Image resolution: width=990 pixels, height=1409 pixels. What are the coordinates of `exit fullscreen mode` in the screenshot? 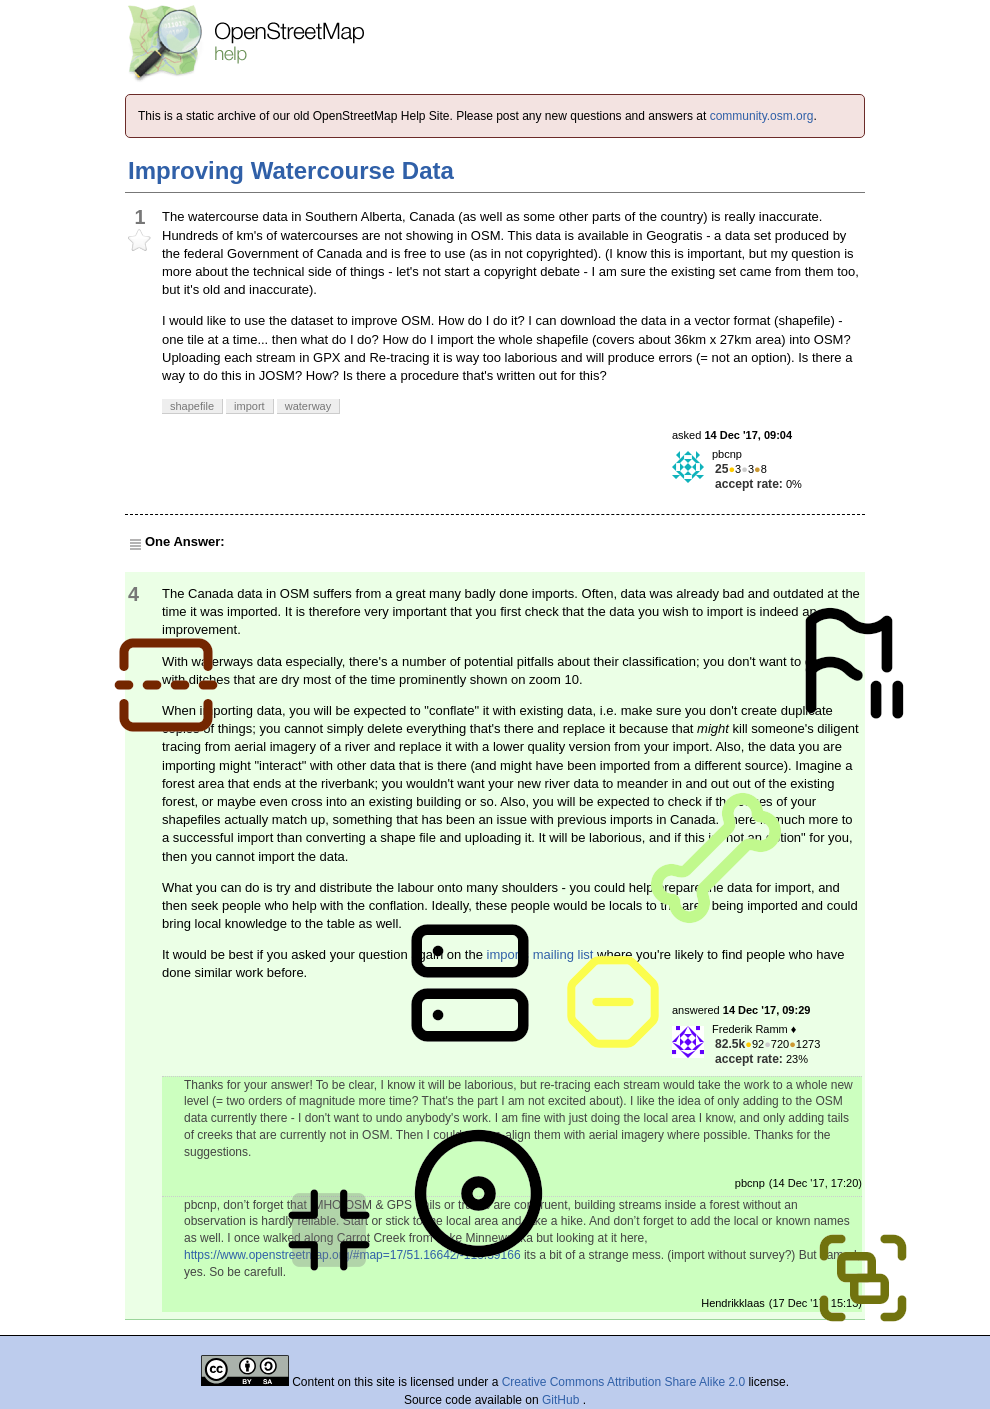 It's located at (329, 1230).